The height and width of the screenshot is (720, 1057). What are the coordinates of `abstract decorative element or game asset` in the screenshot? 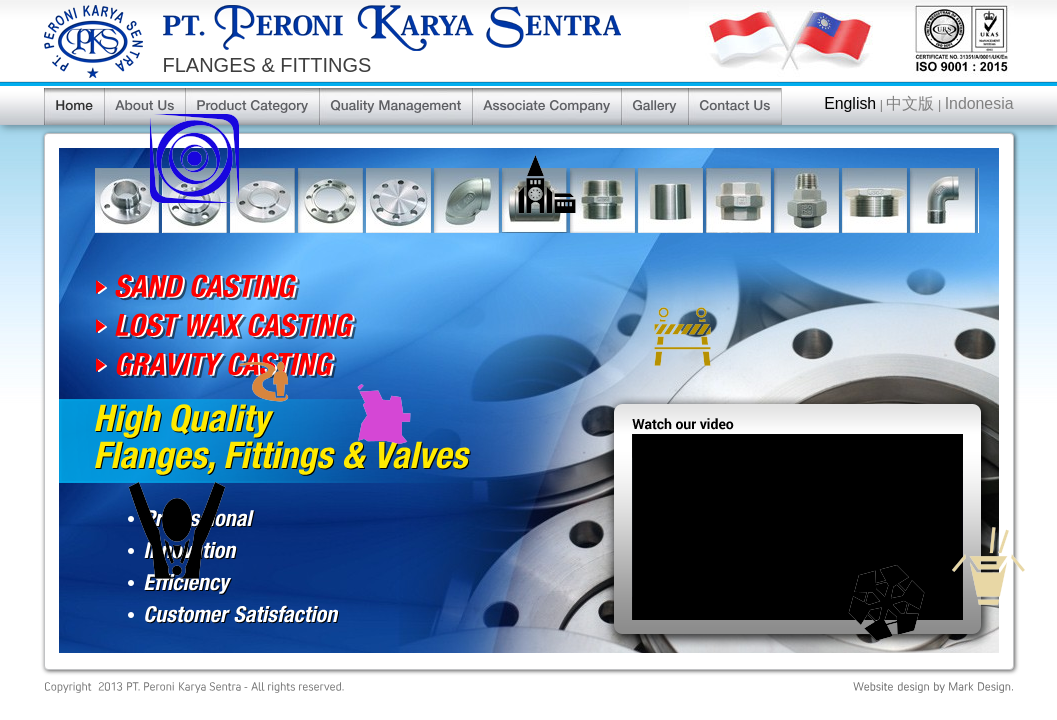 It's located at (194, 158).